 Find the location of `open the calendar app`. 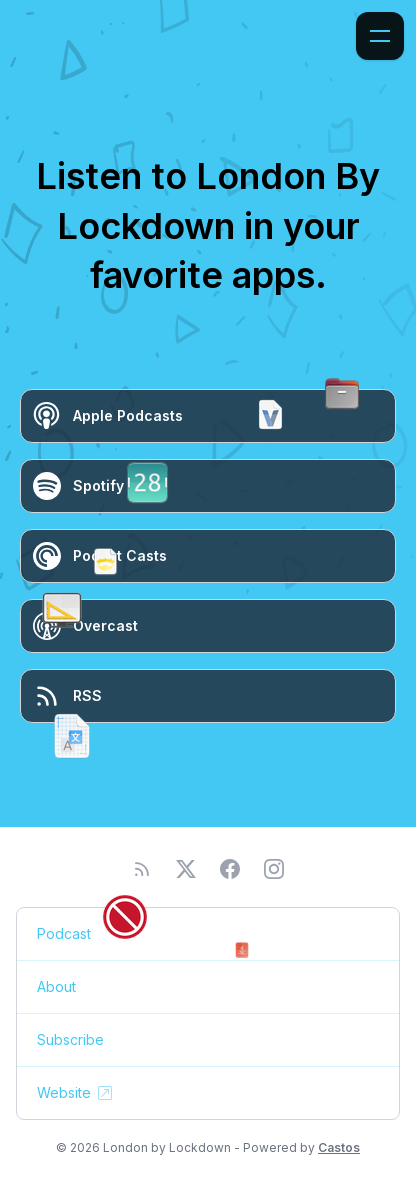

open the calendar app is located at coordinates (147, 482).